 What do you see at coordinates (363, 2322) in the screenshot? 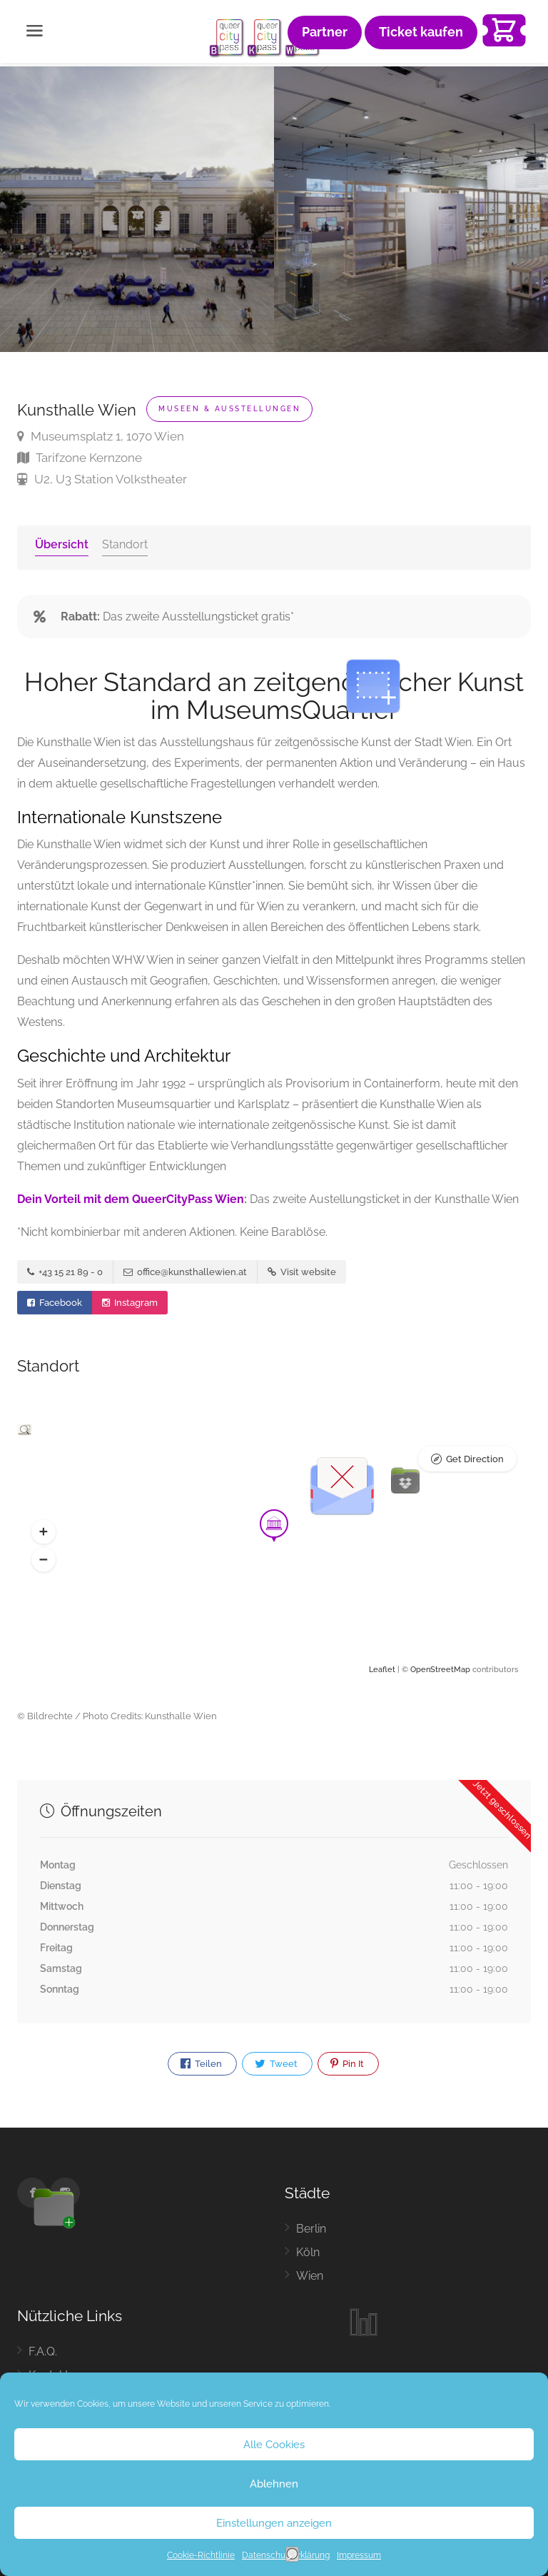
I see `view statistics or analytics` at bounding box center [363, 2322].